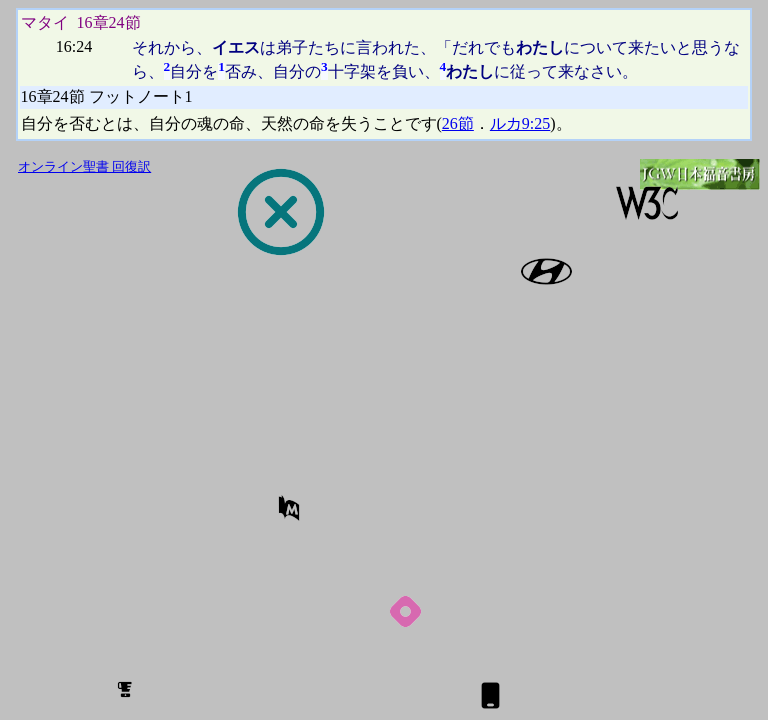 The image size is (768, 720). I want to click on call or text from mobile device, so click(490, 695).